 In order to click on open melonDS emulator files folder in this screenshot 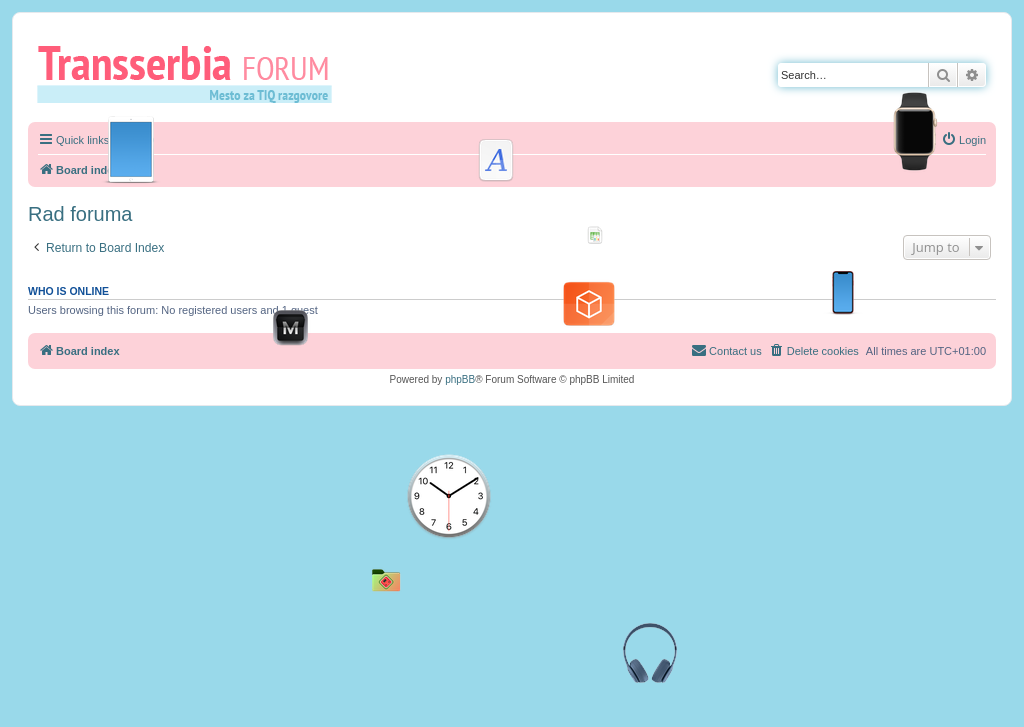, I will do `click(386, 581)`.